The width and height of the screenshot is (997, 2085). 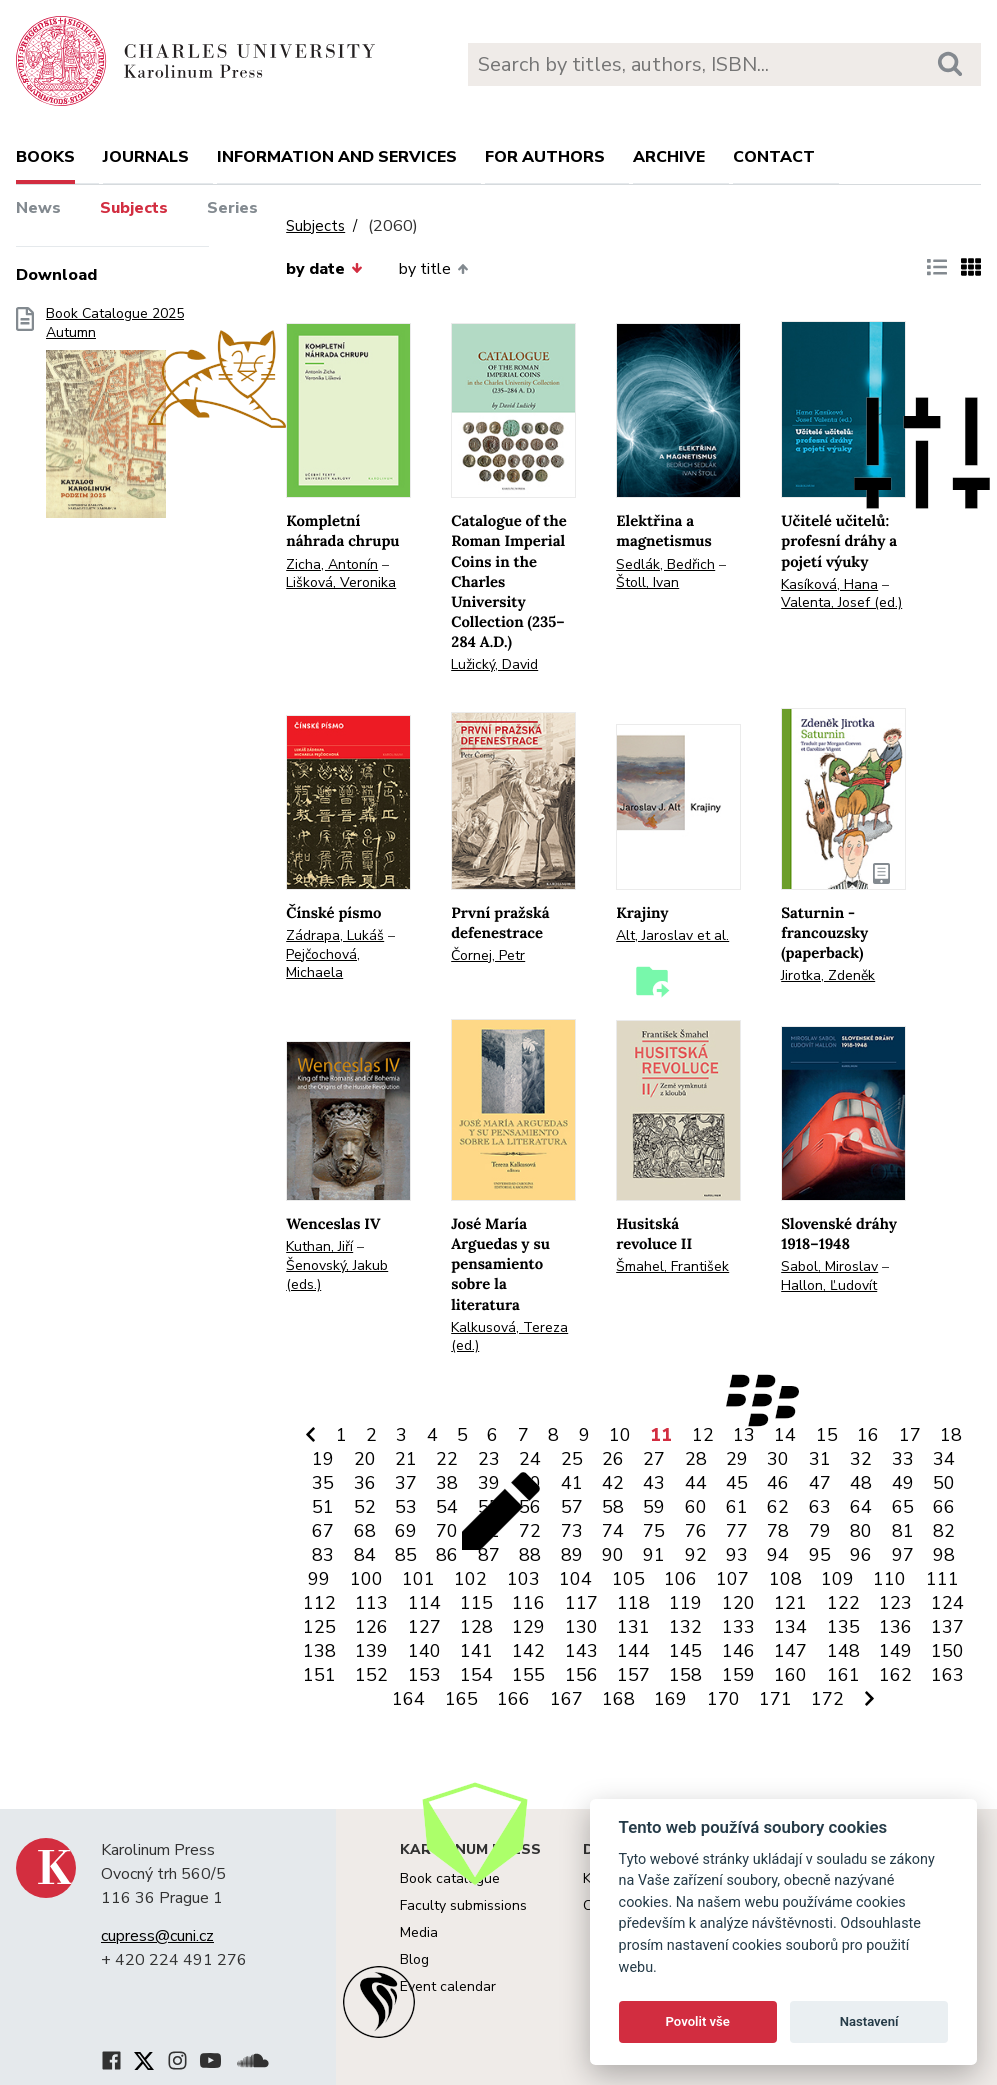 What do you see at coordinates (475, 1831) in the screenshot?
I see `openbase logo` at bounding box center [475, 1831].